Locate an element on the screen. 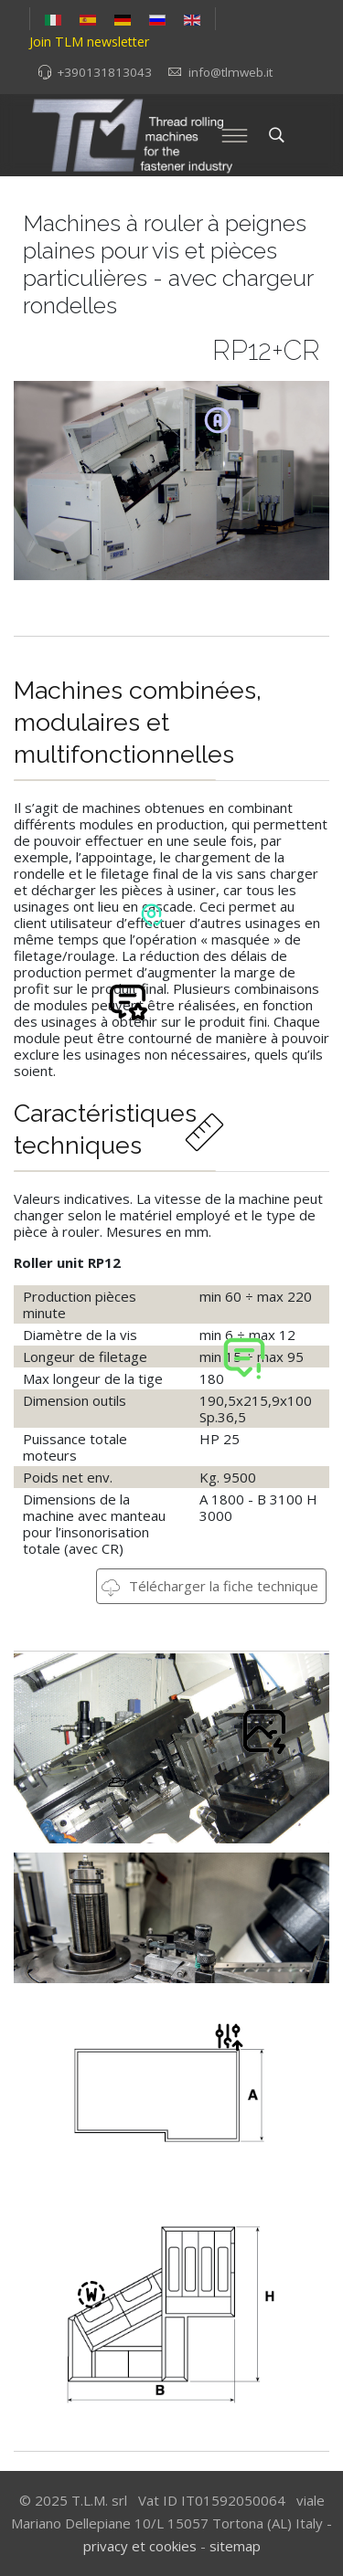  quick photo enhancement or auto-fix is located at coordinates (264, 1731).